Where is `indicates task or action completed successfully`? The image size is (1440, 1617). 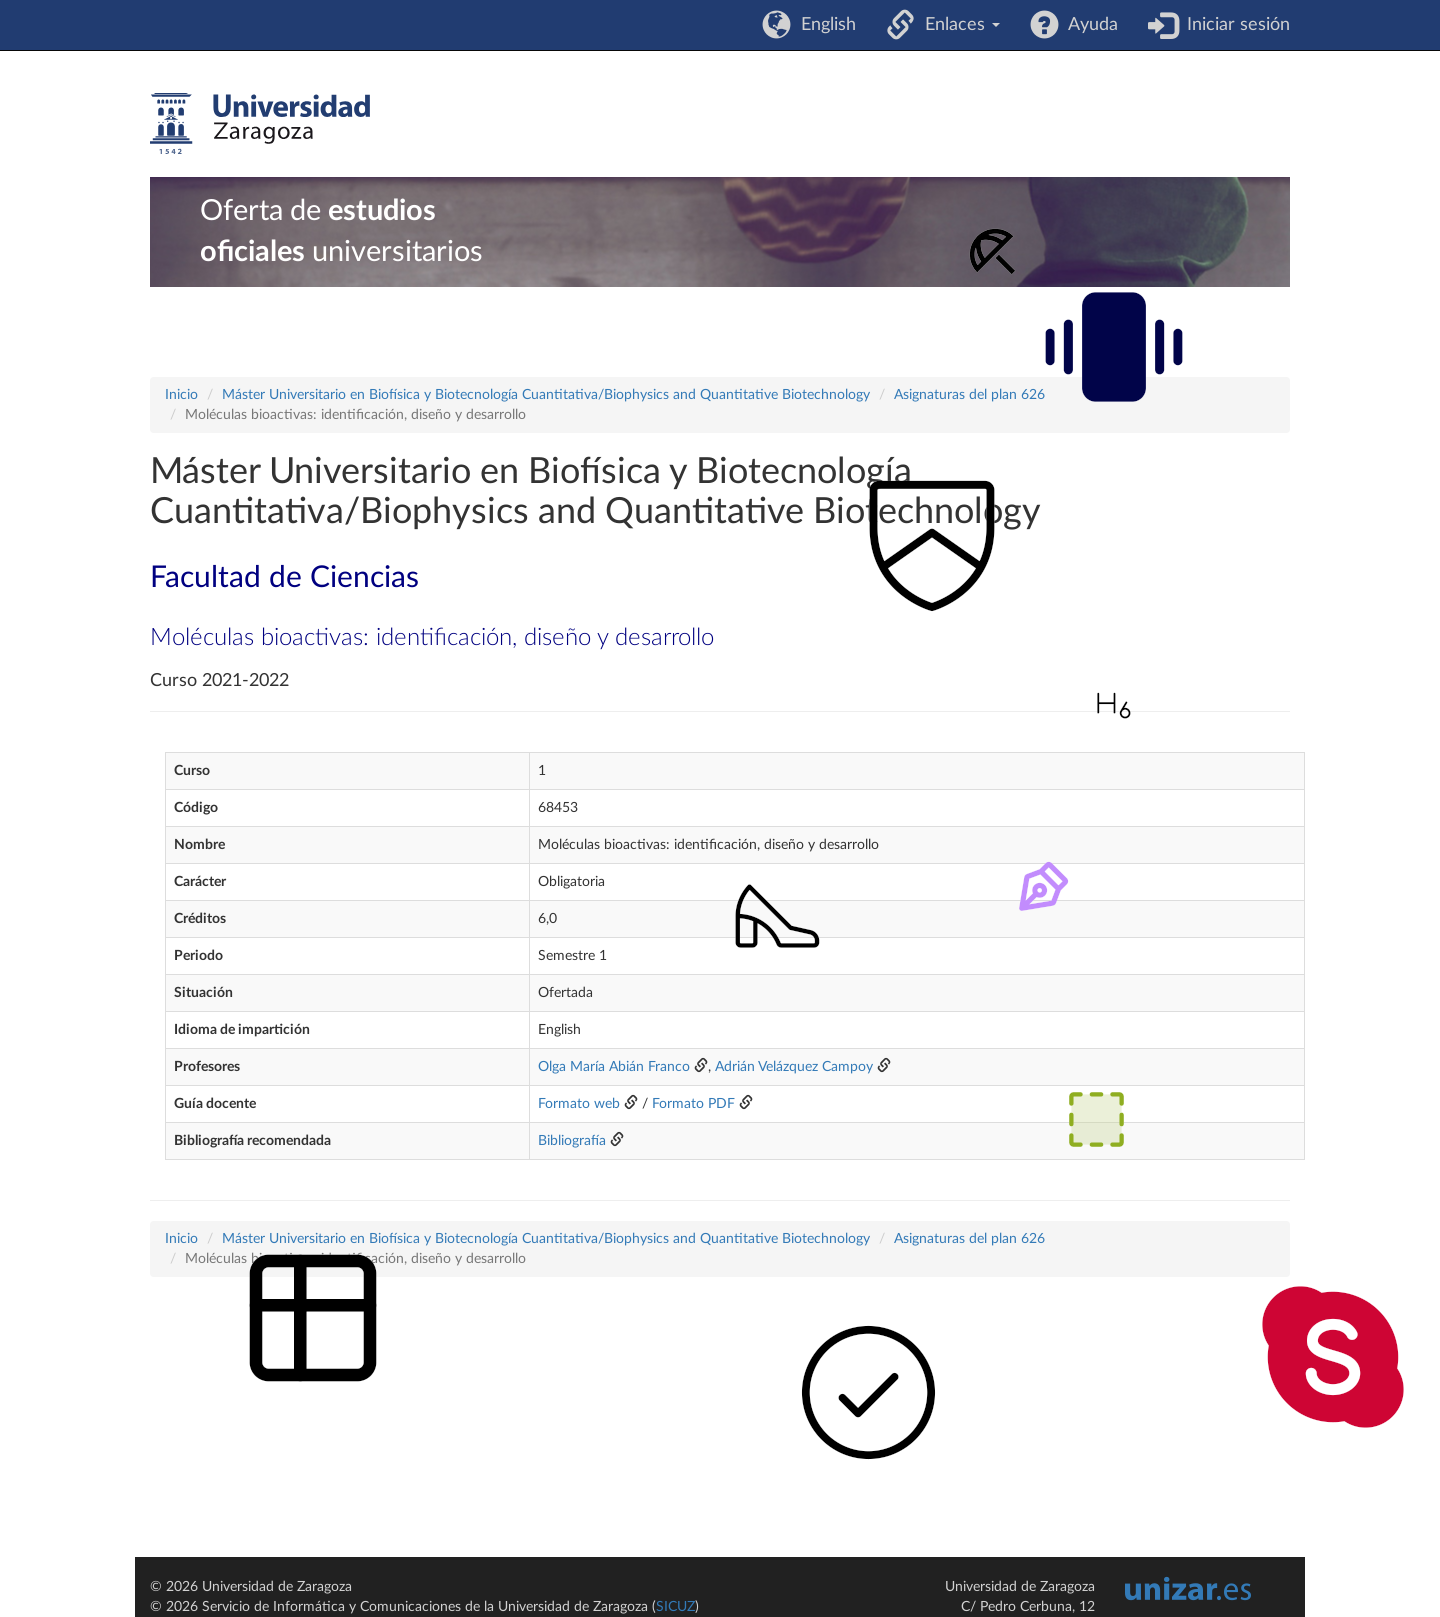
indicates task or action completed successfully is located at coordinates (868, 1392).